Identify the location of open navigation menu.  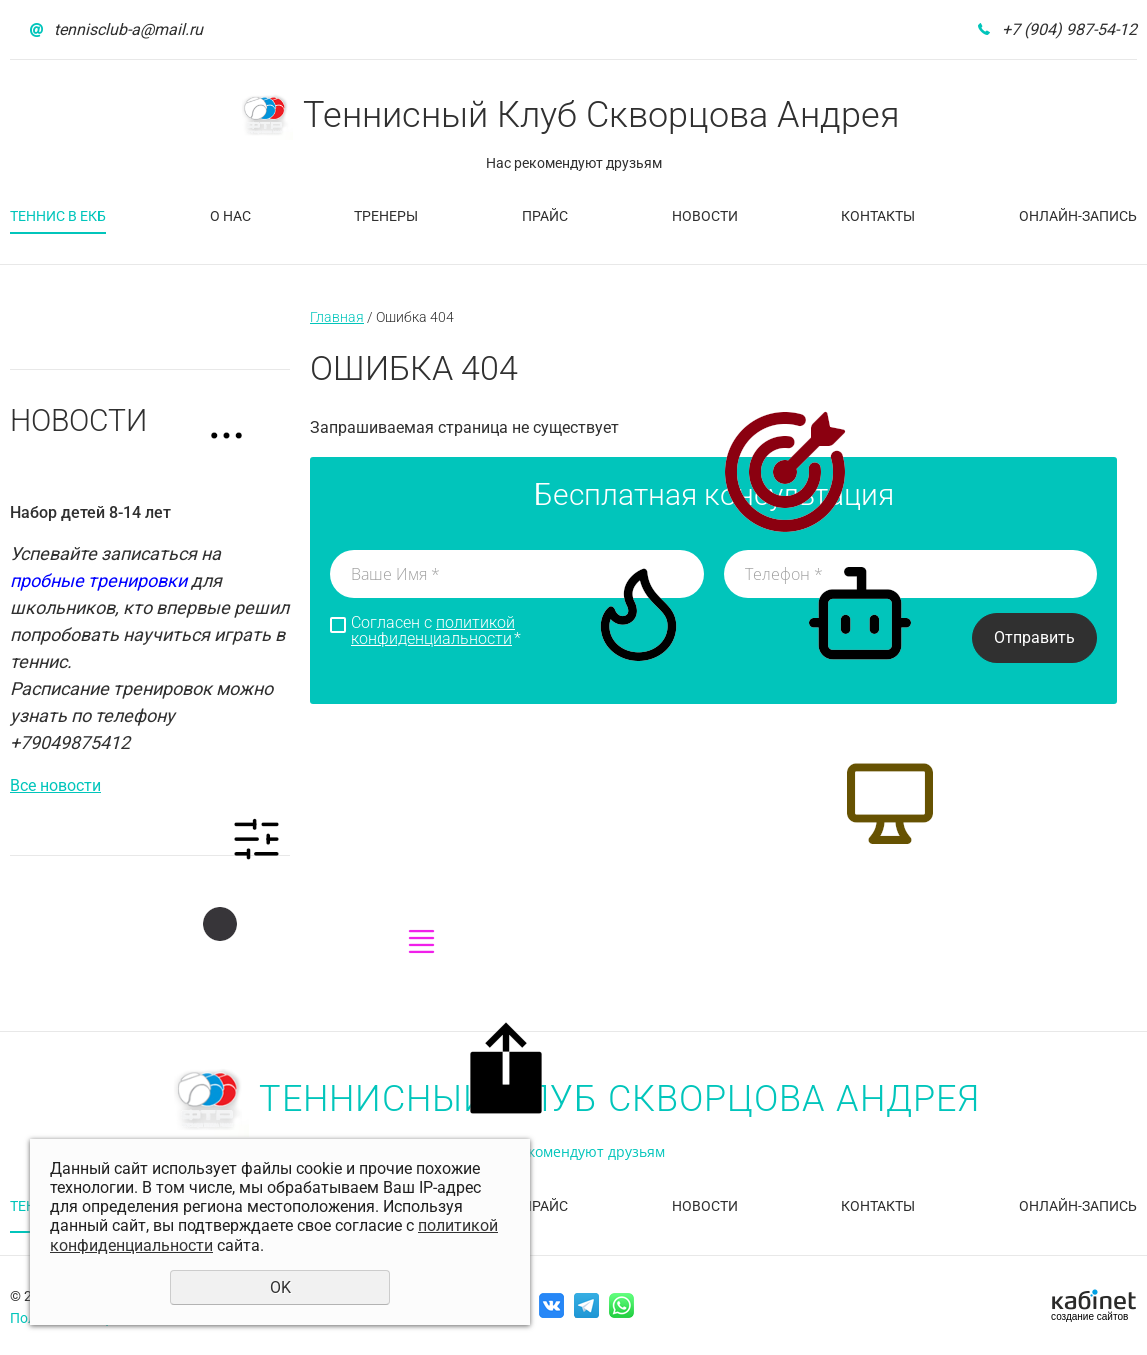
(421, 941).